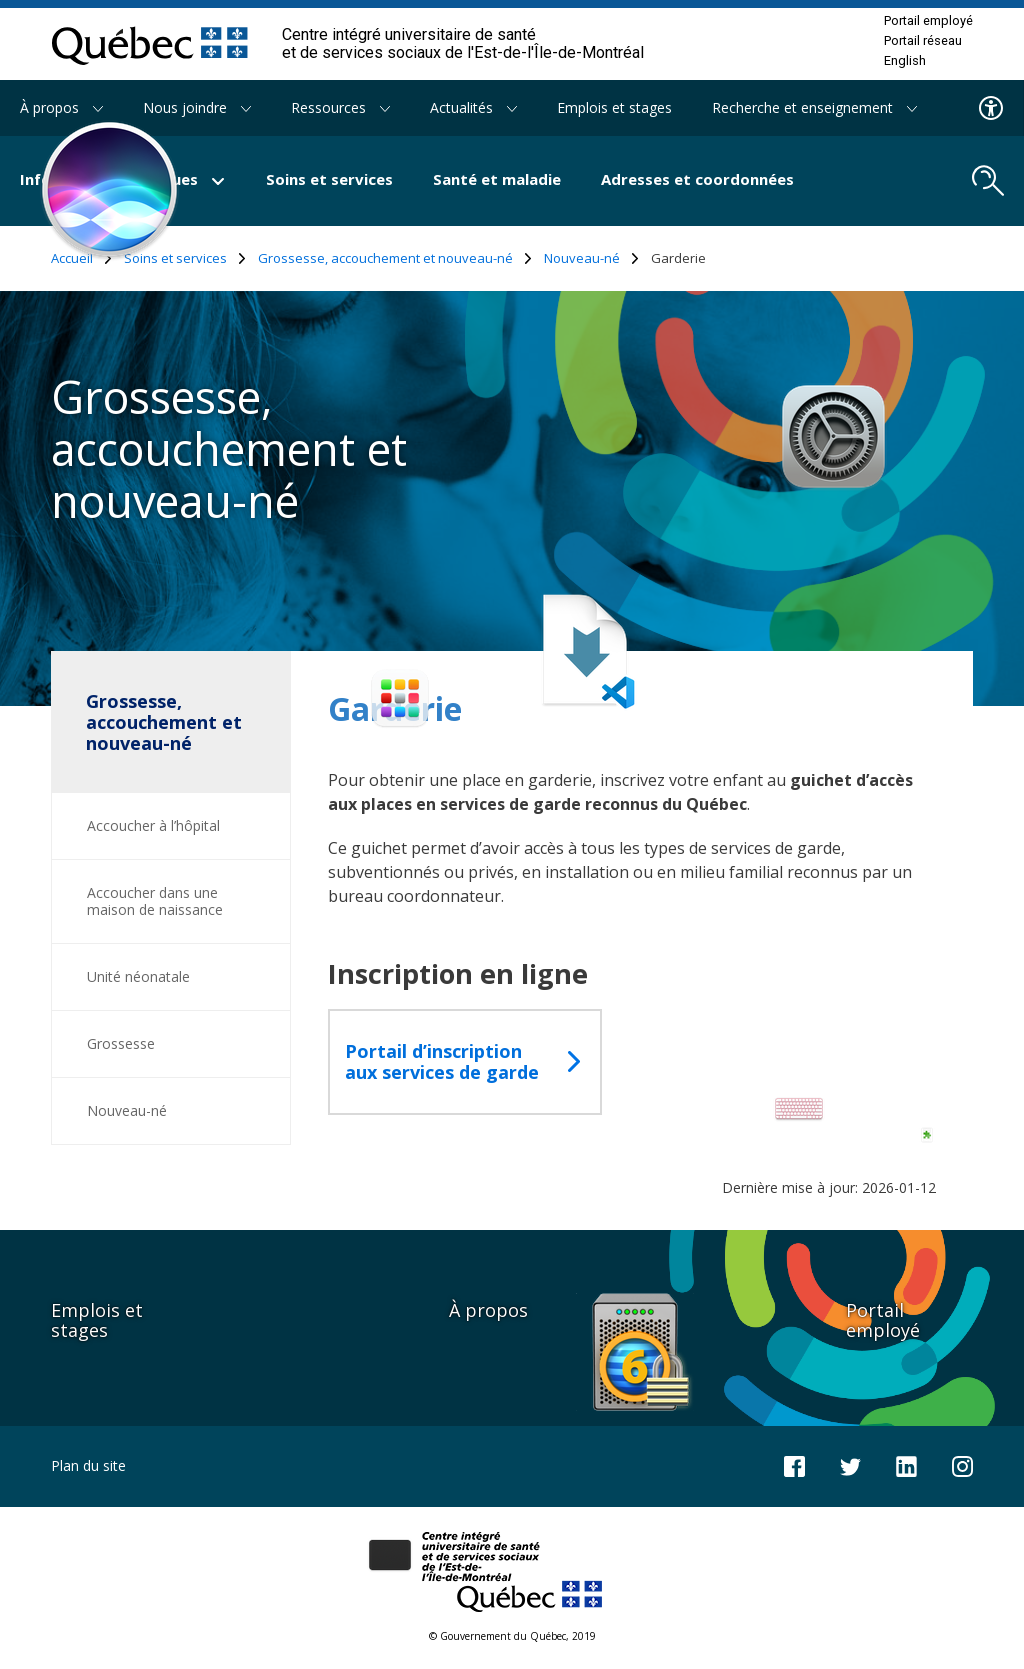 The image size is (1024, 1669). What do you see at coordinates (585, 652) in the screenshot?
I see `open or preview a markdown file` at bounding box center [585, 652].